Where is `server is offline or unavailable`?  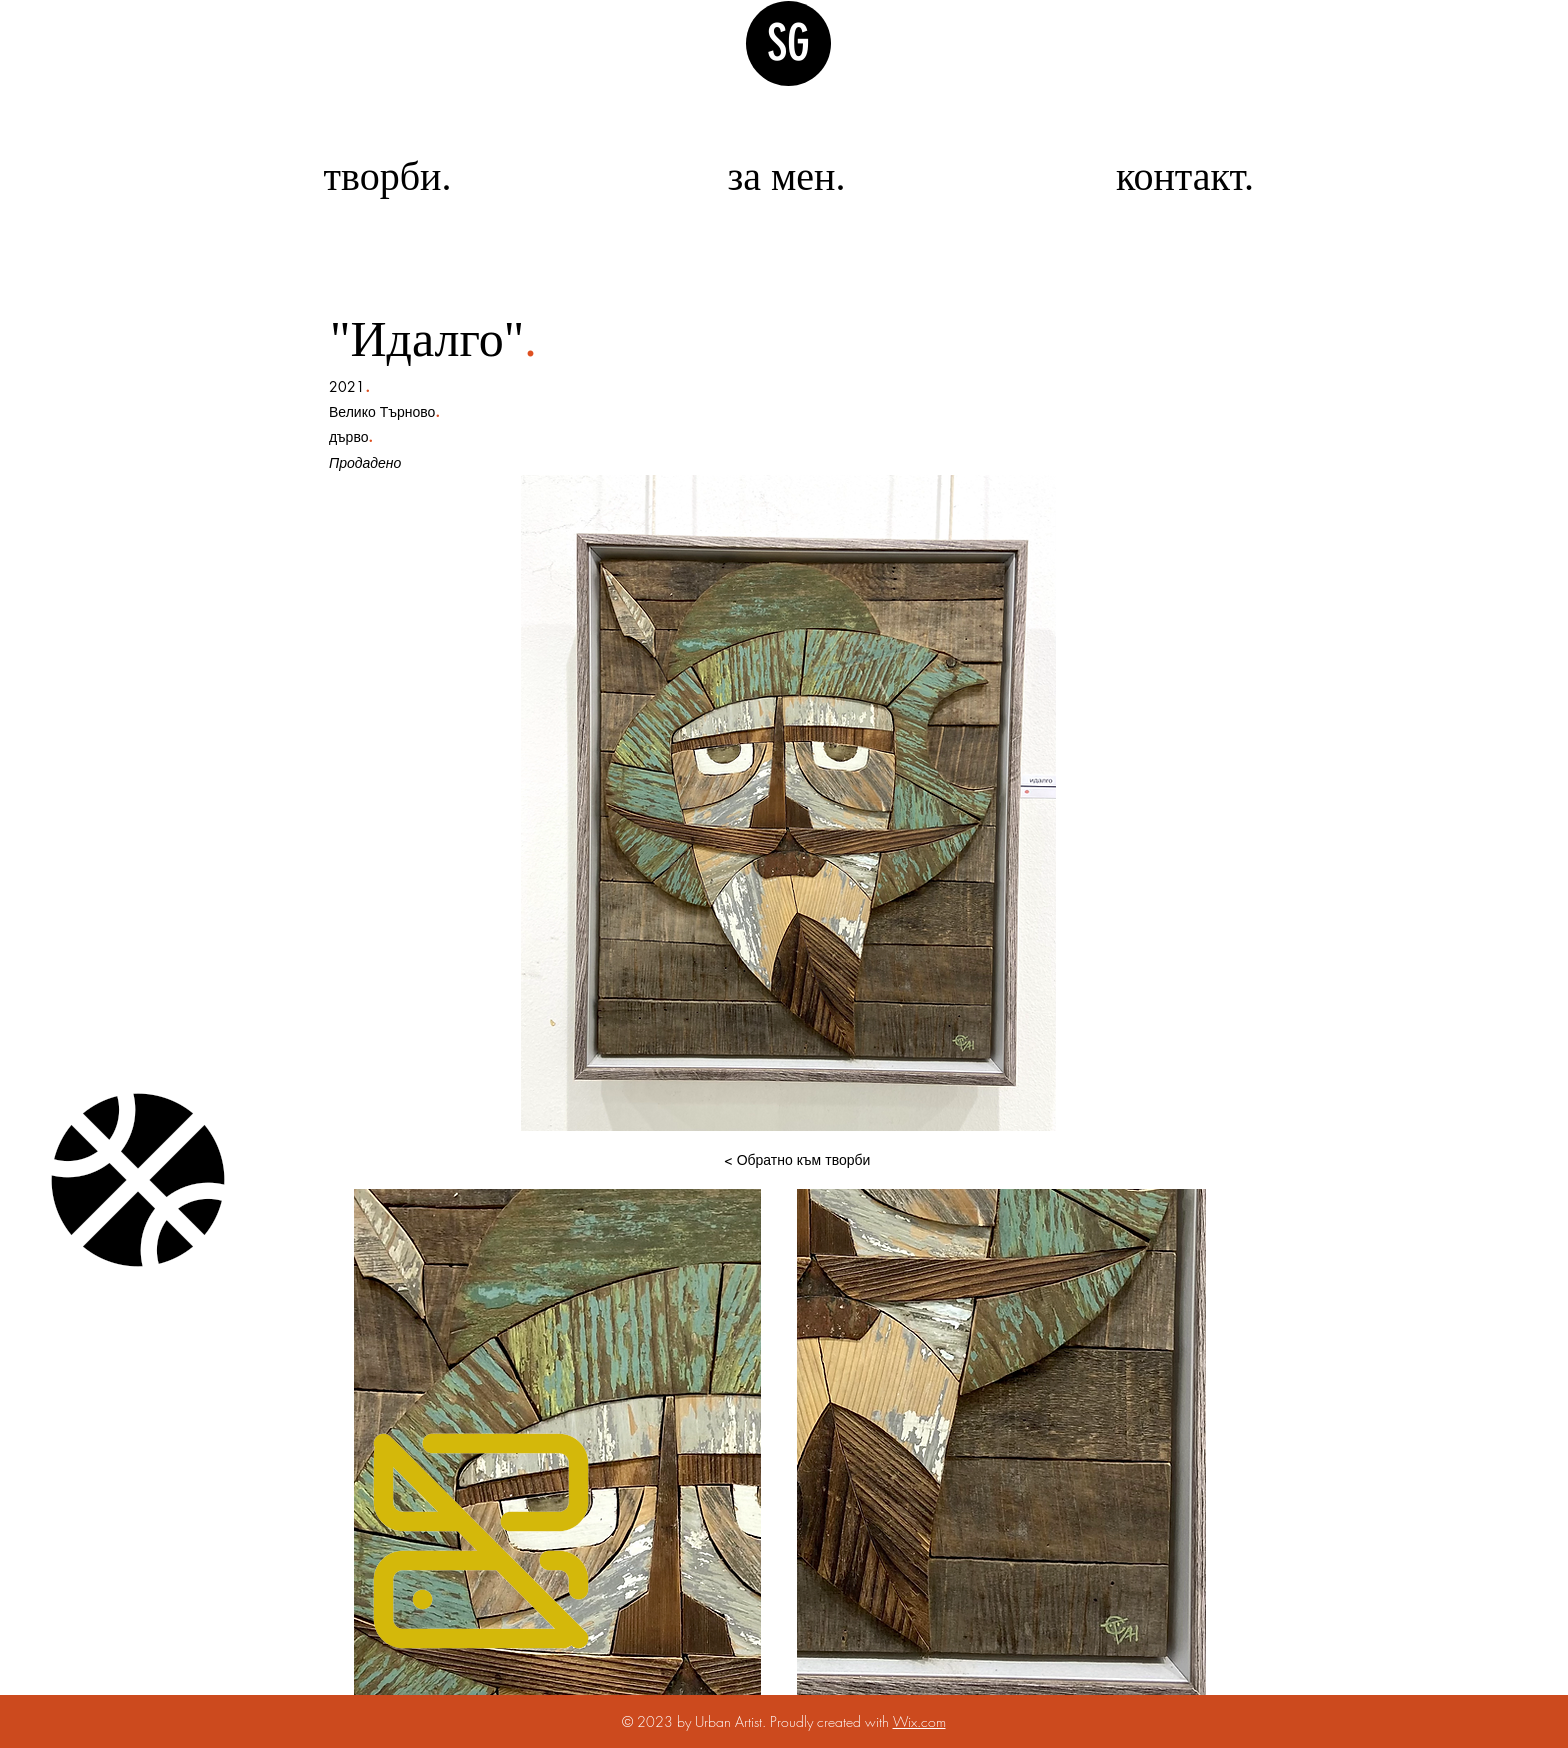
server is offline or unavailable is located at coordinates (481, 1541).